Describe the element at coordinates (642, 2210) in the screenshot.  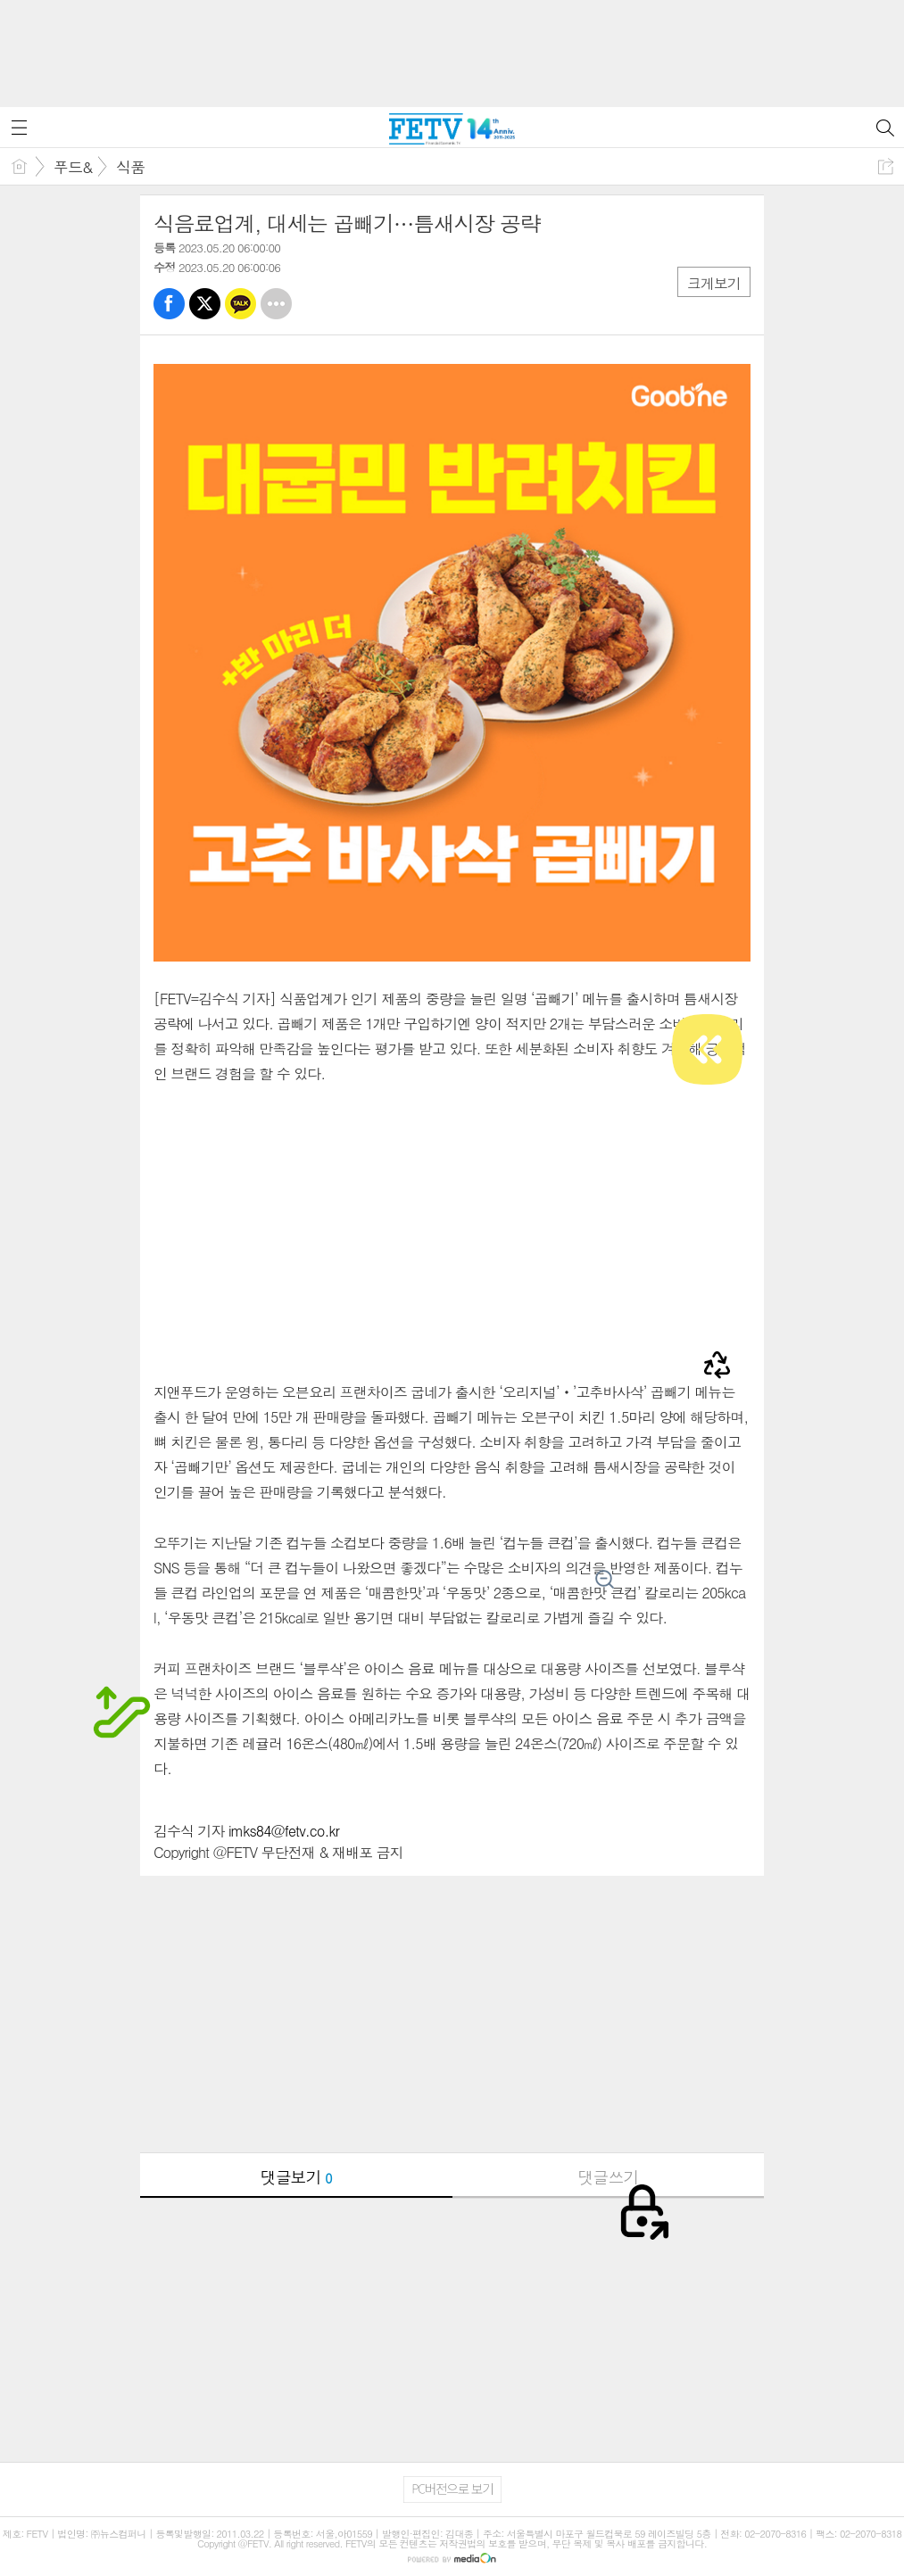
I see `share secure content with others` at that location.